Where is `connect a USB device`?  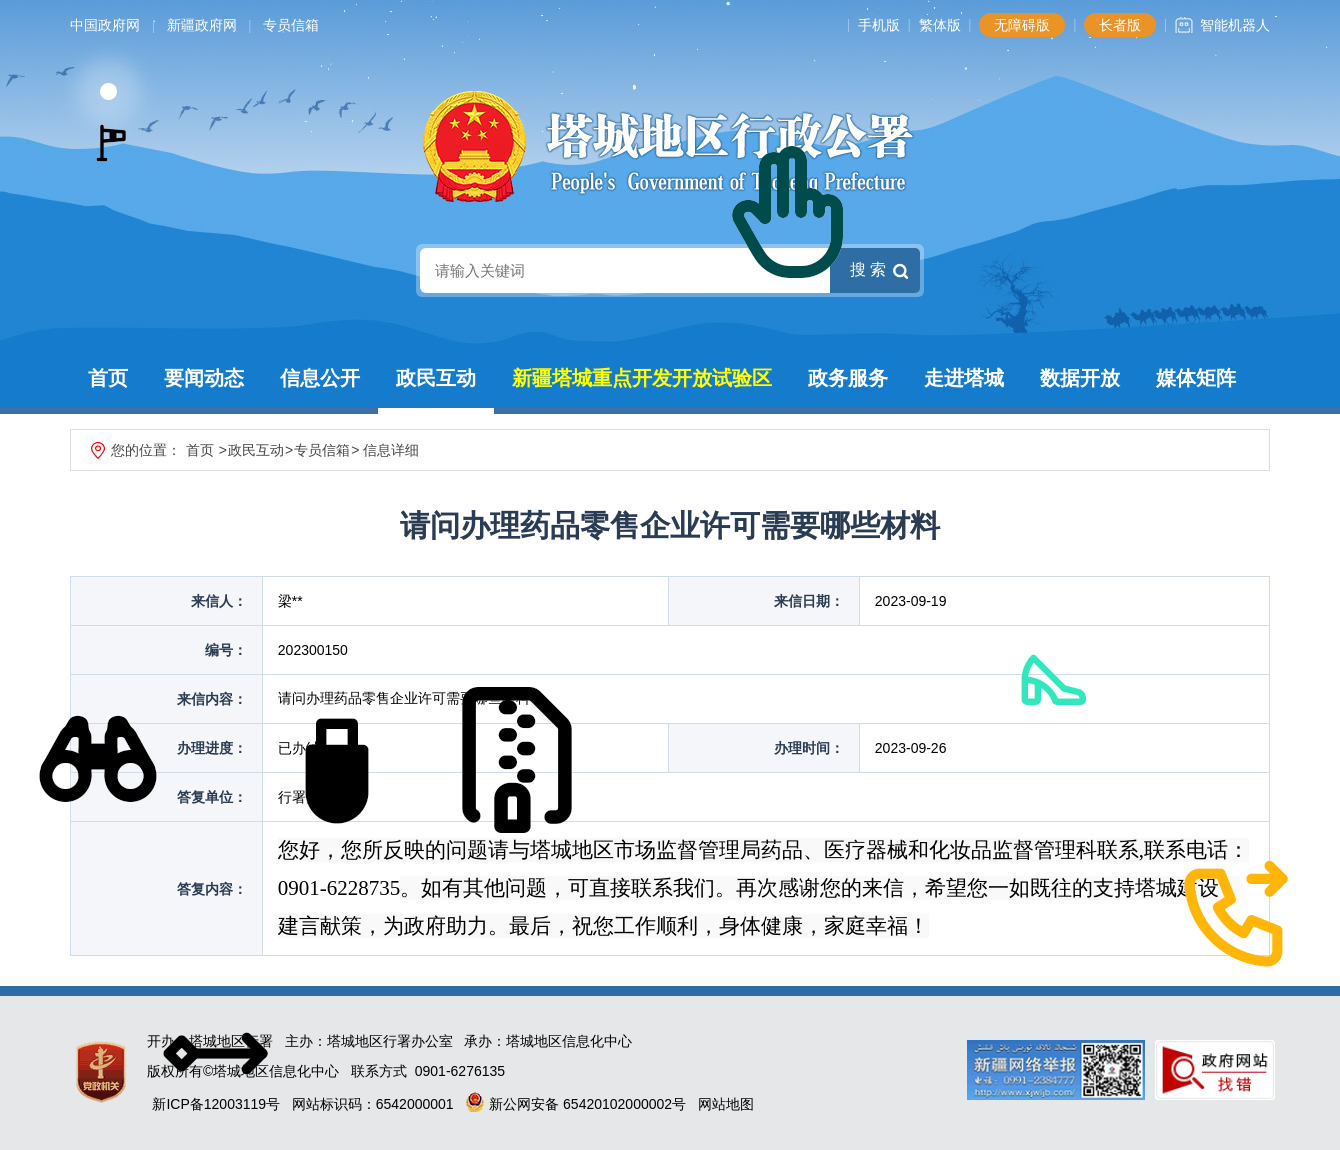 connect a USB device is located at coordinates (337, 771).